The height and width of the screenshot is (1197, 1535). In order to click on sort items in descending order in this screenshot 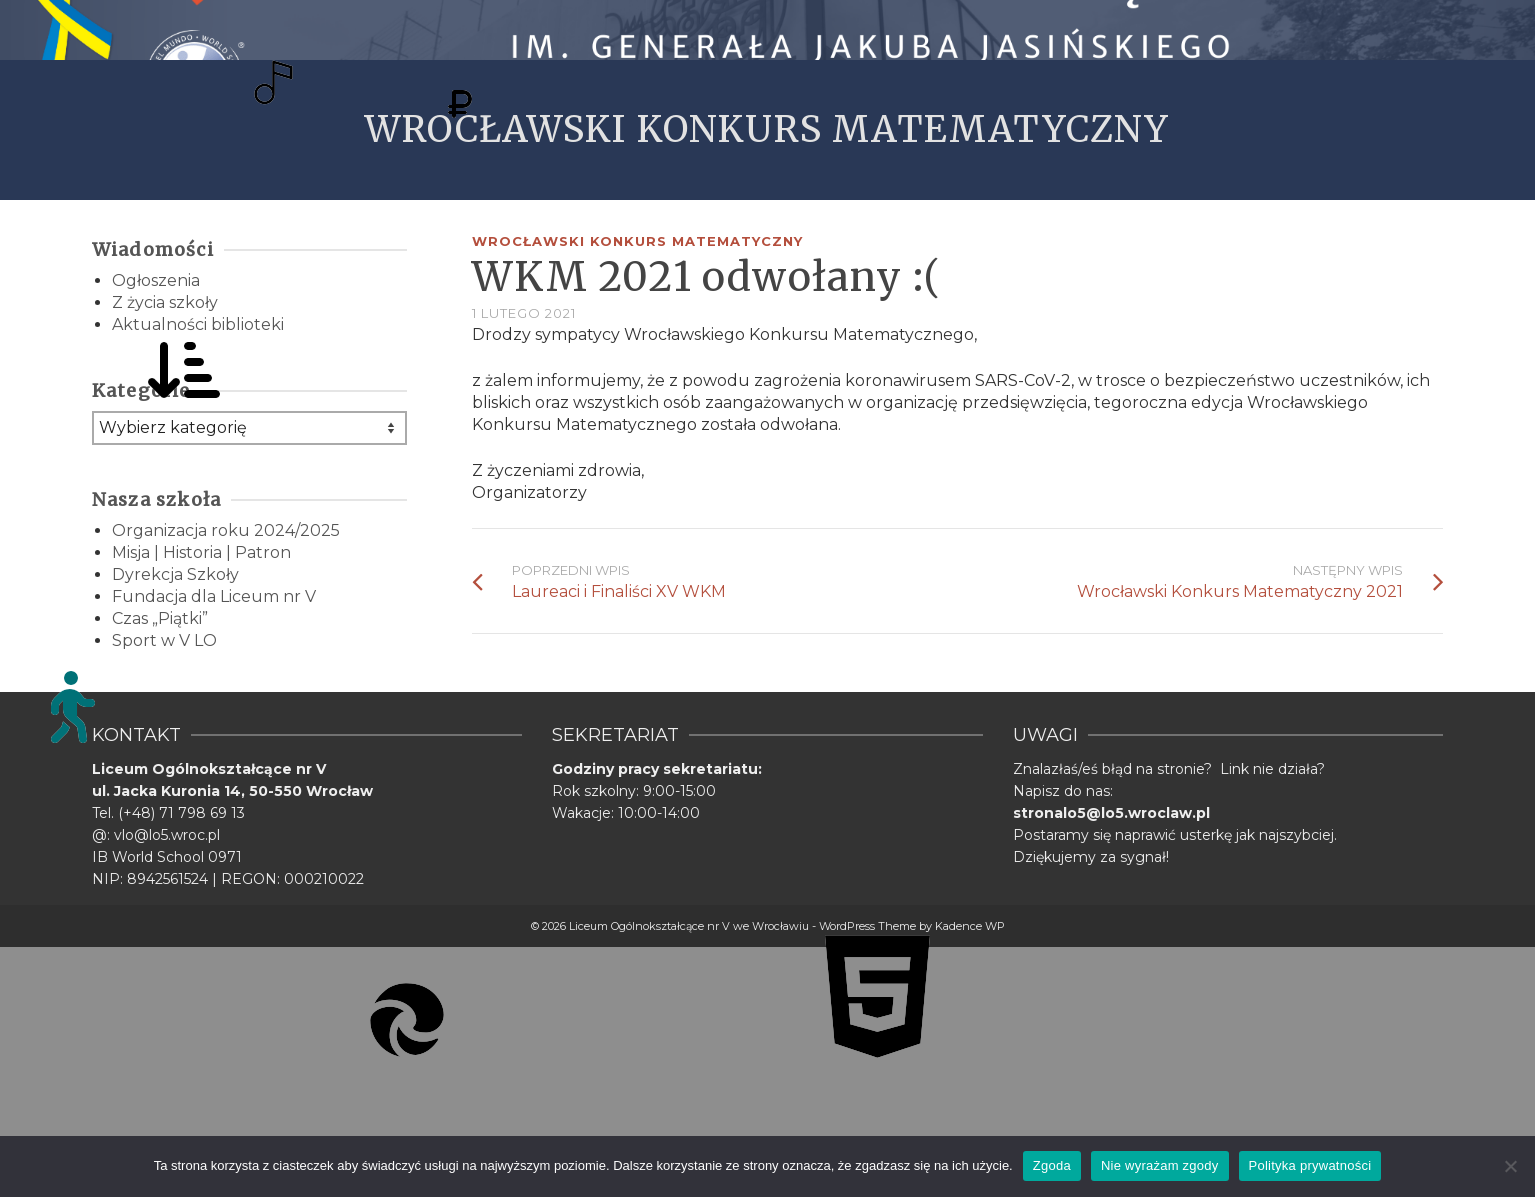, I will do `click(184, 370)`.